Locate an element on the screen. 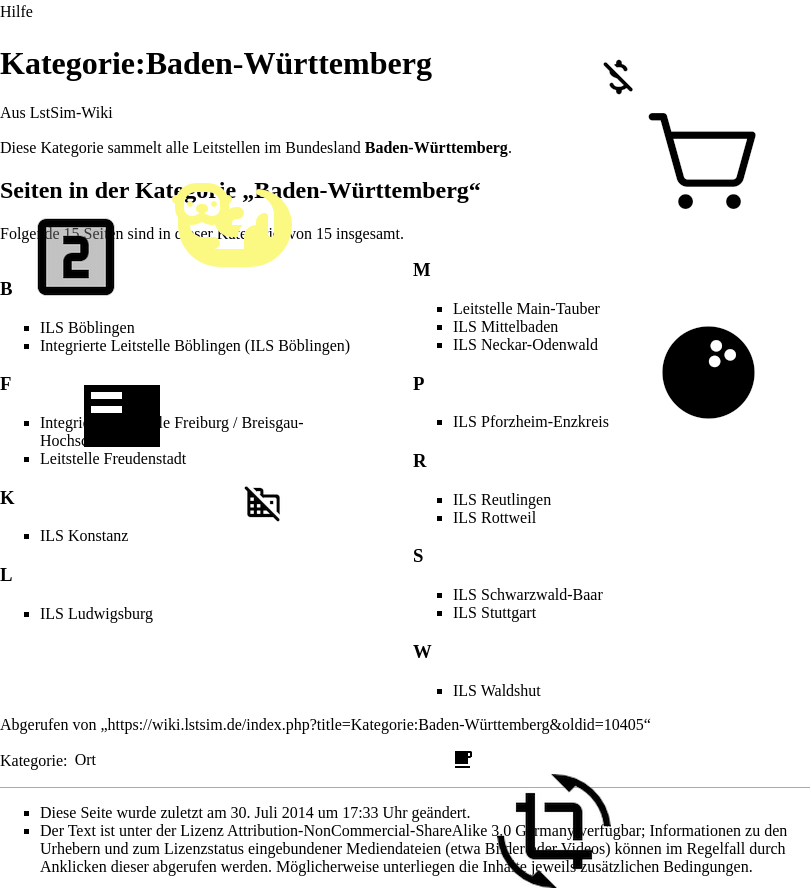 Image resolution: width=810 pixels, height=892 pixels. view your shopping cart is located at coordinates (704, 161).